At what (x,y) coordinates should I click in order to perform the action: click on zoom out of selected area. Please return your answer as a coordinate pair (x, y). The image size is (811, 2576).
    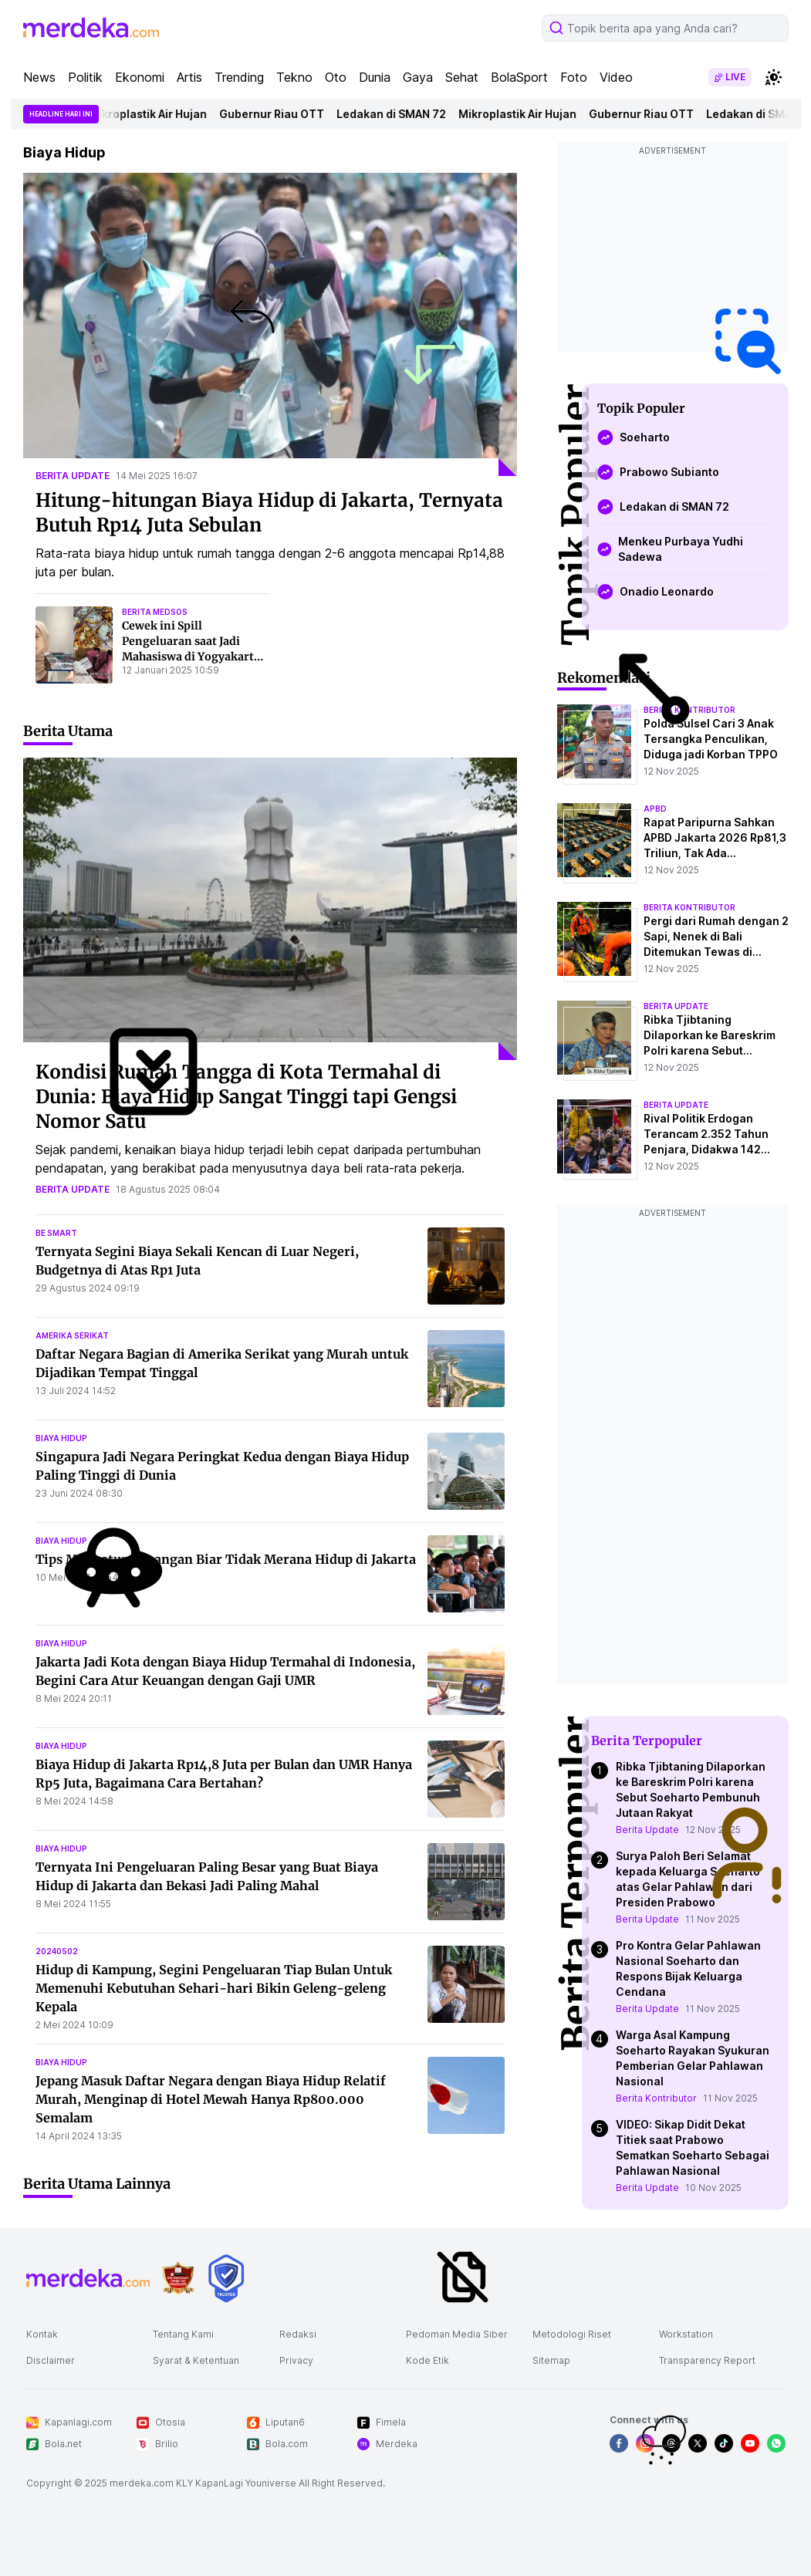
    Looking at the image, I should click on (746, 339).